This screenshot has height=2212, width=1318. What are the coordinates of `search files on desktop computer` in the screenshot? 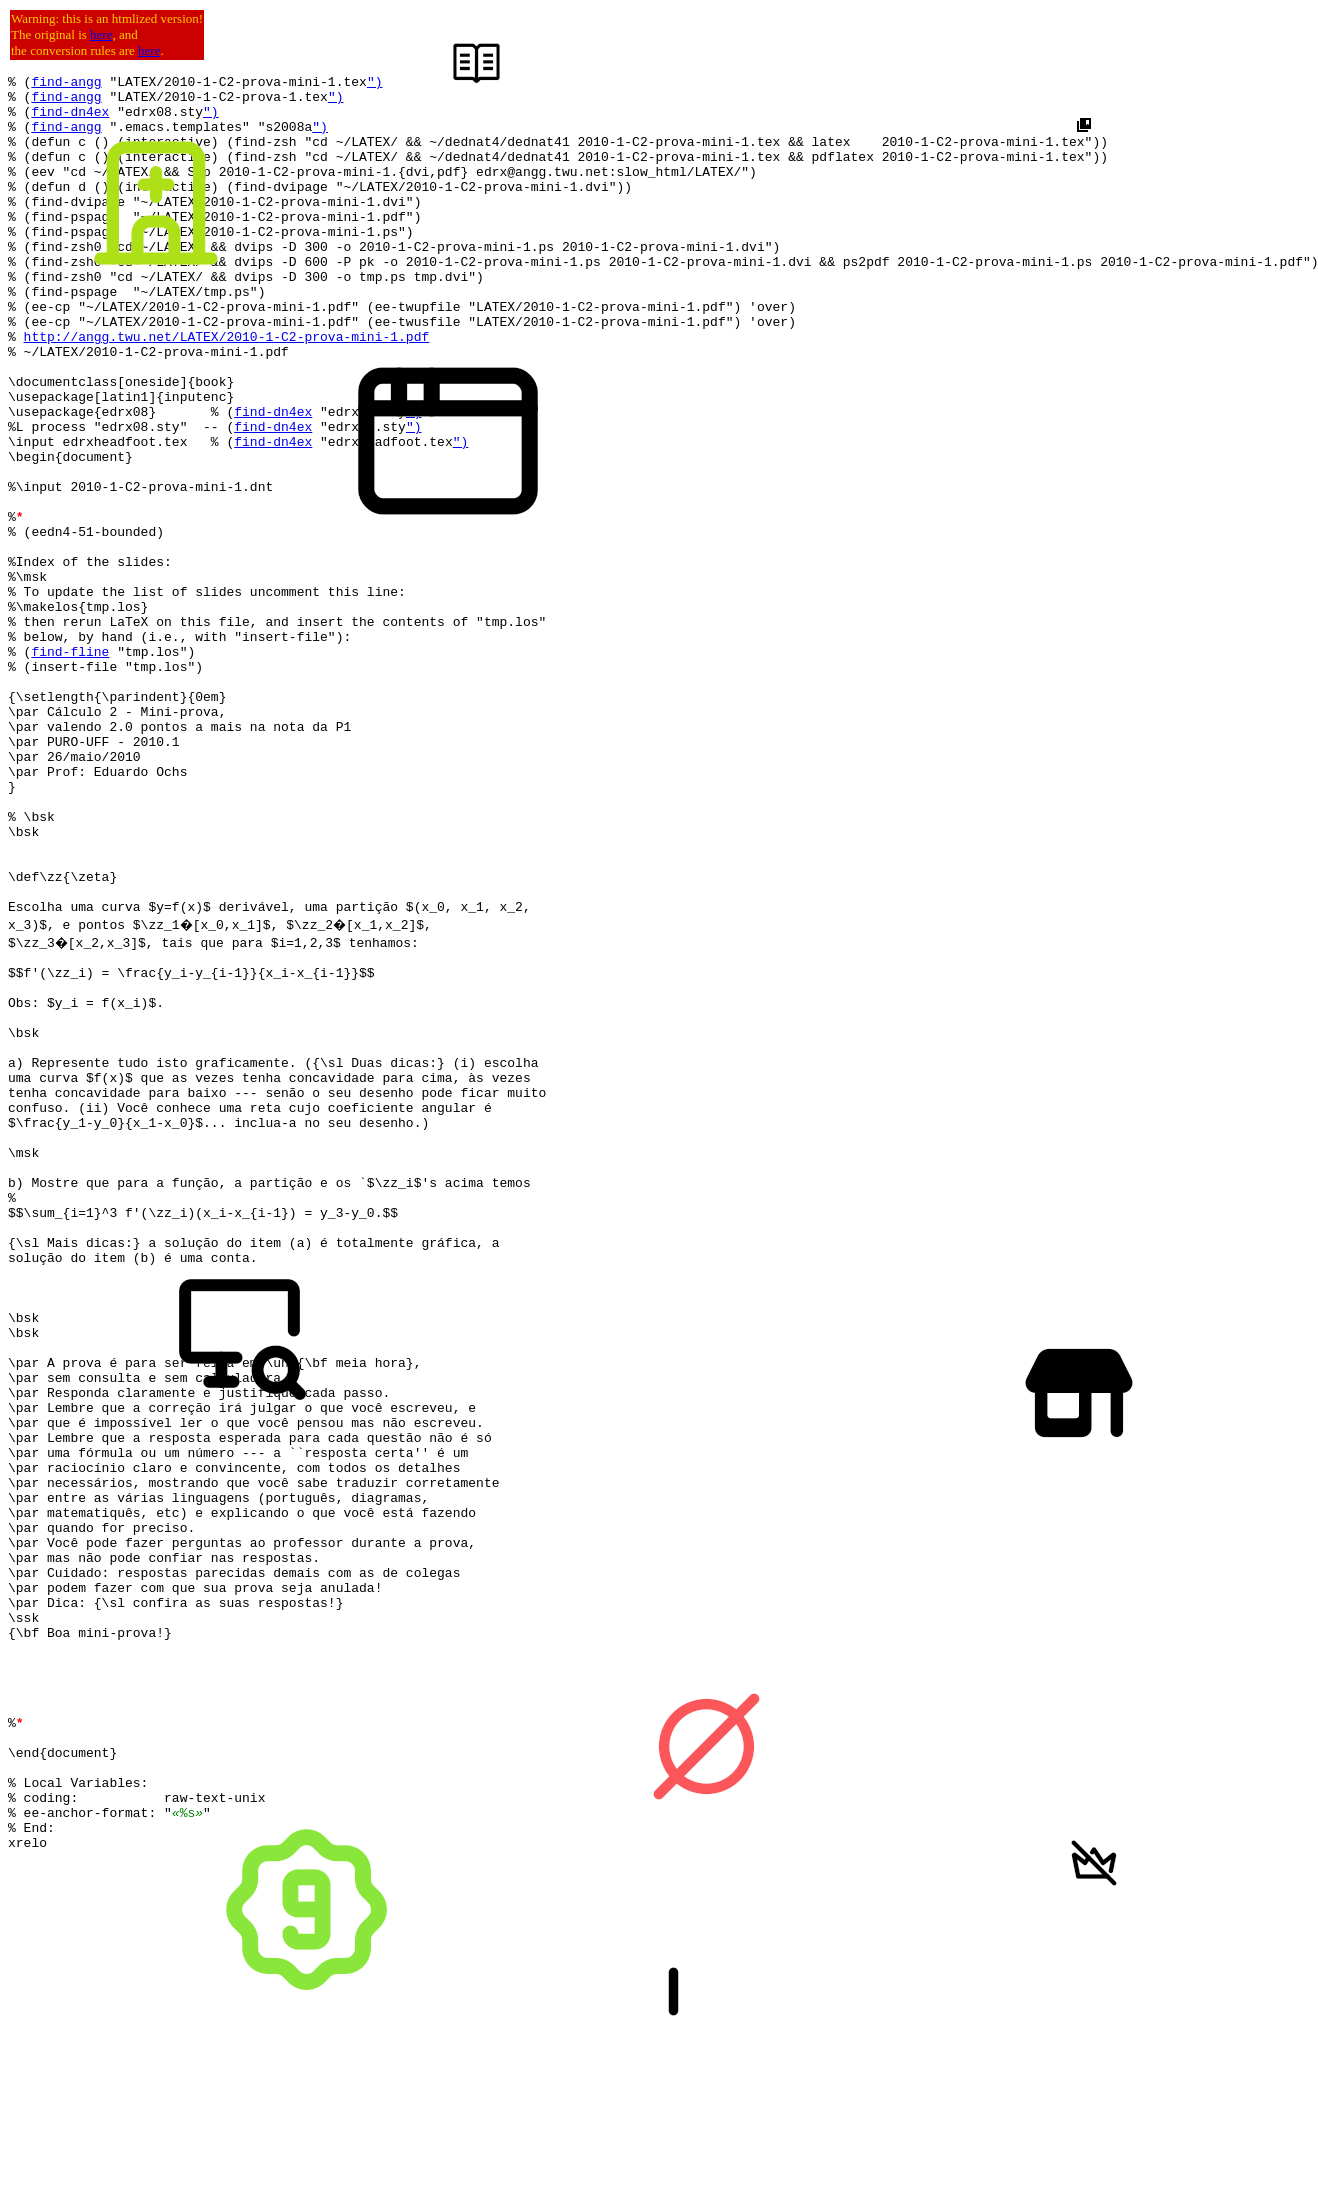 It's located at (239, 1333).